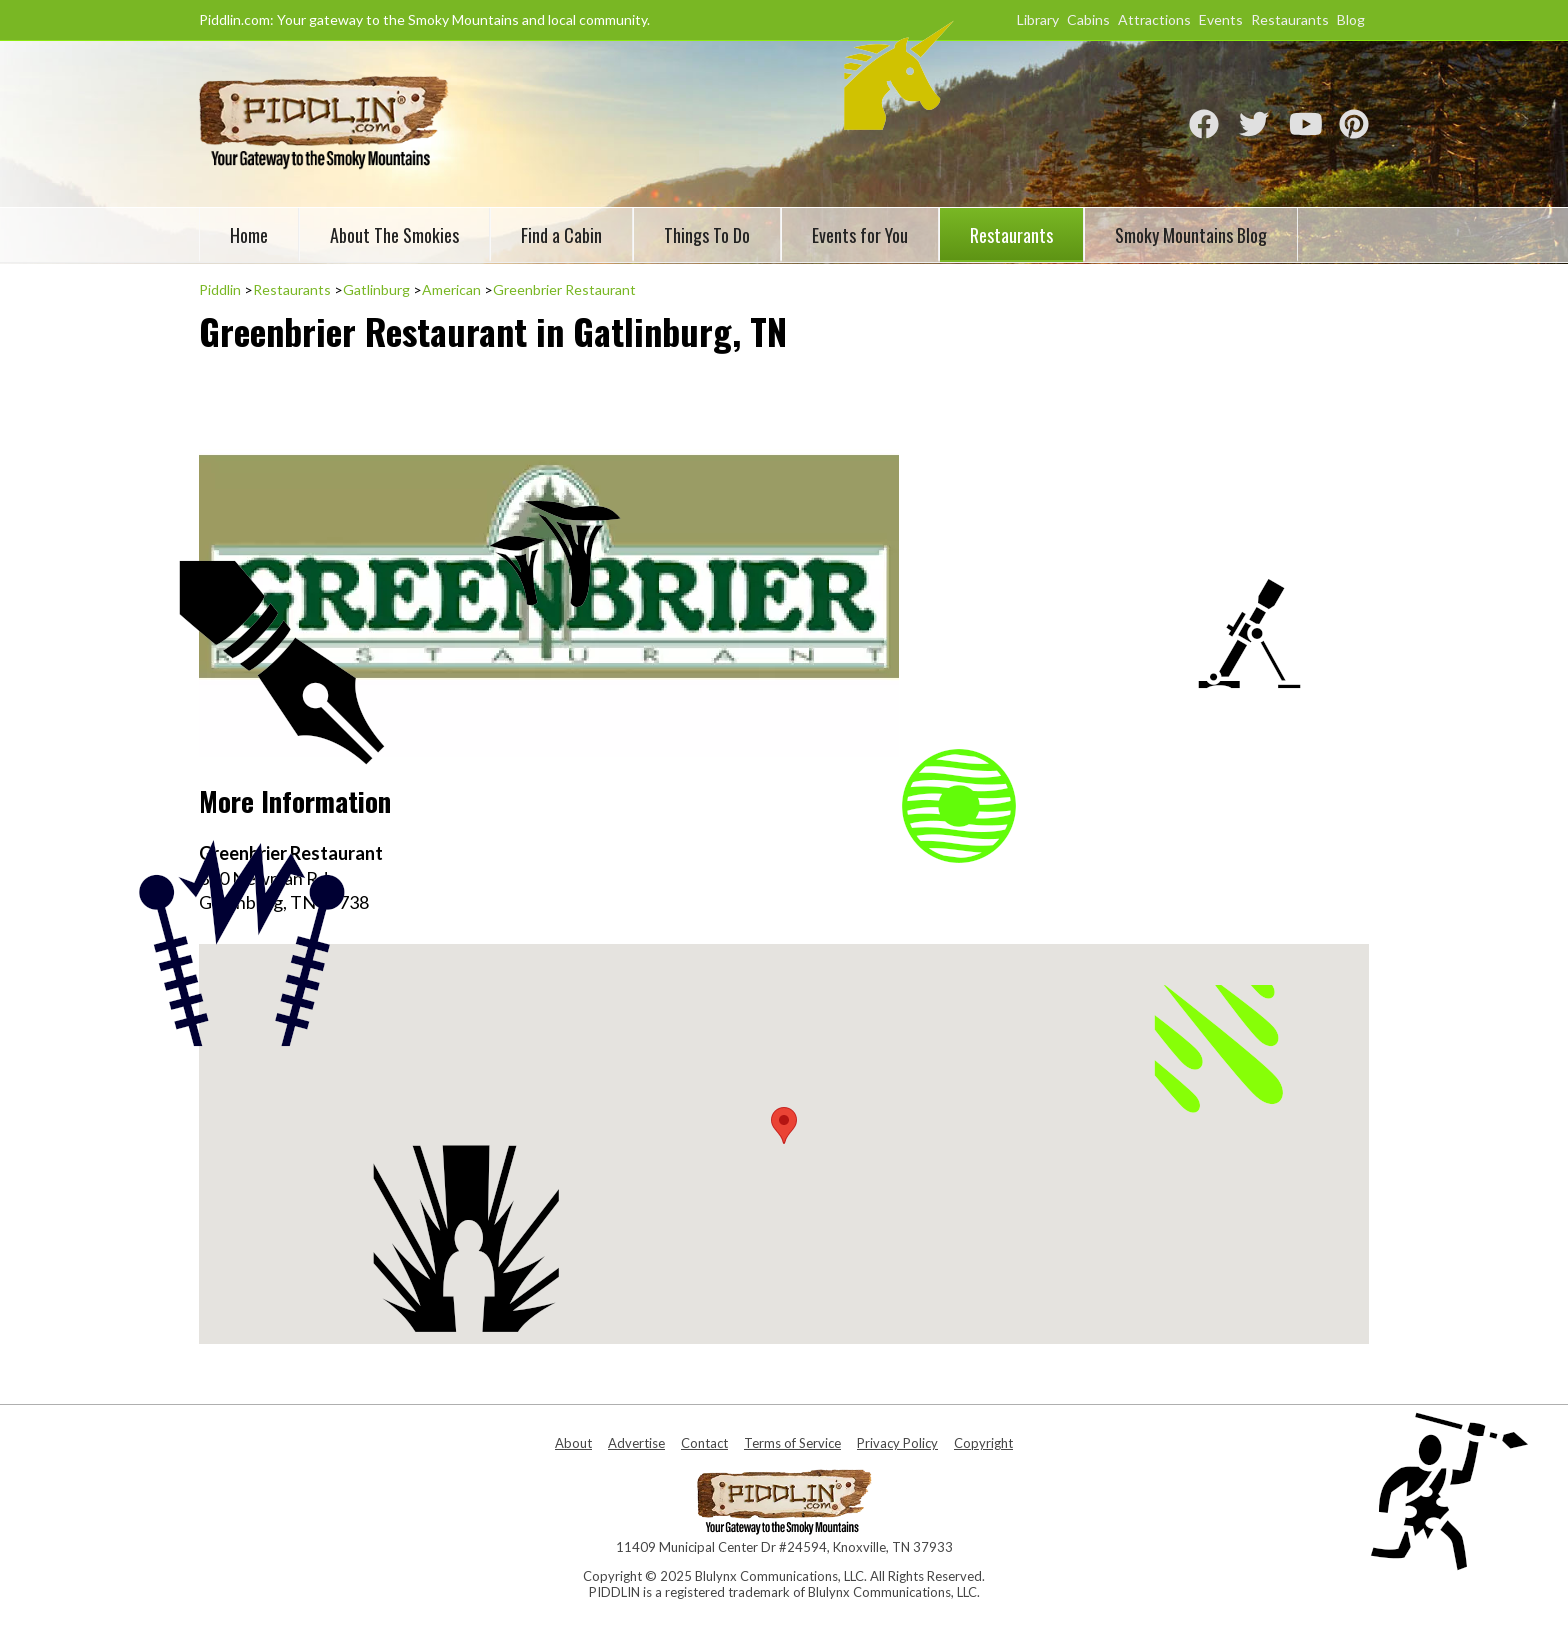  I want to click on access fantasy or mythical creature content, so click(899, 75).